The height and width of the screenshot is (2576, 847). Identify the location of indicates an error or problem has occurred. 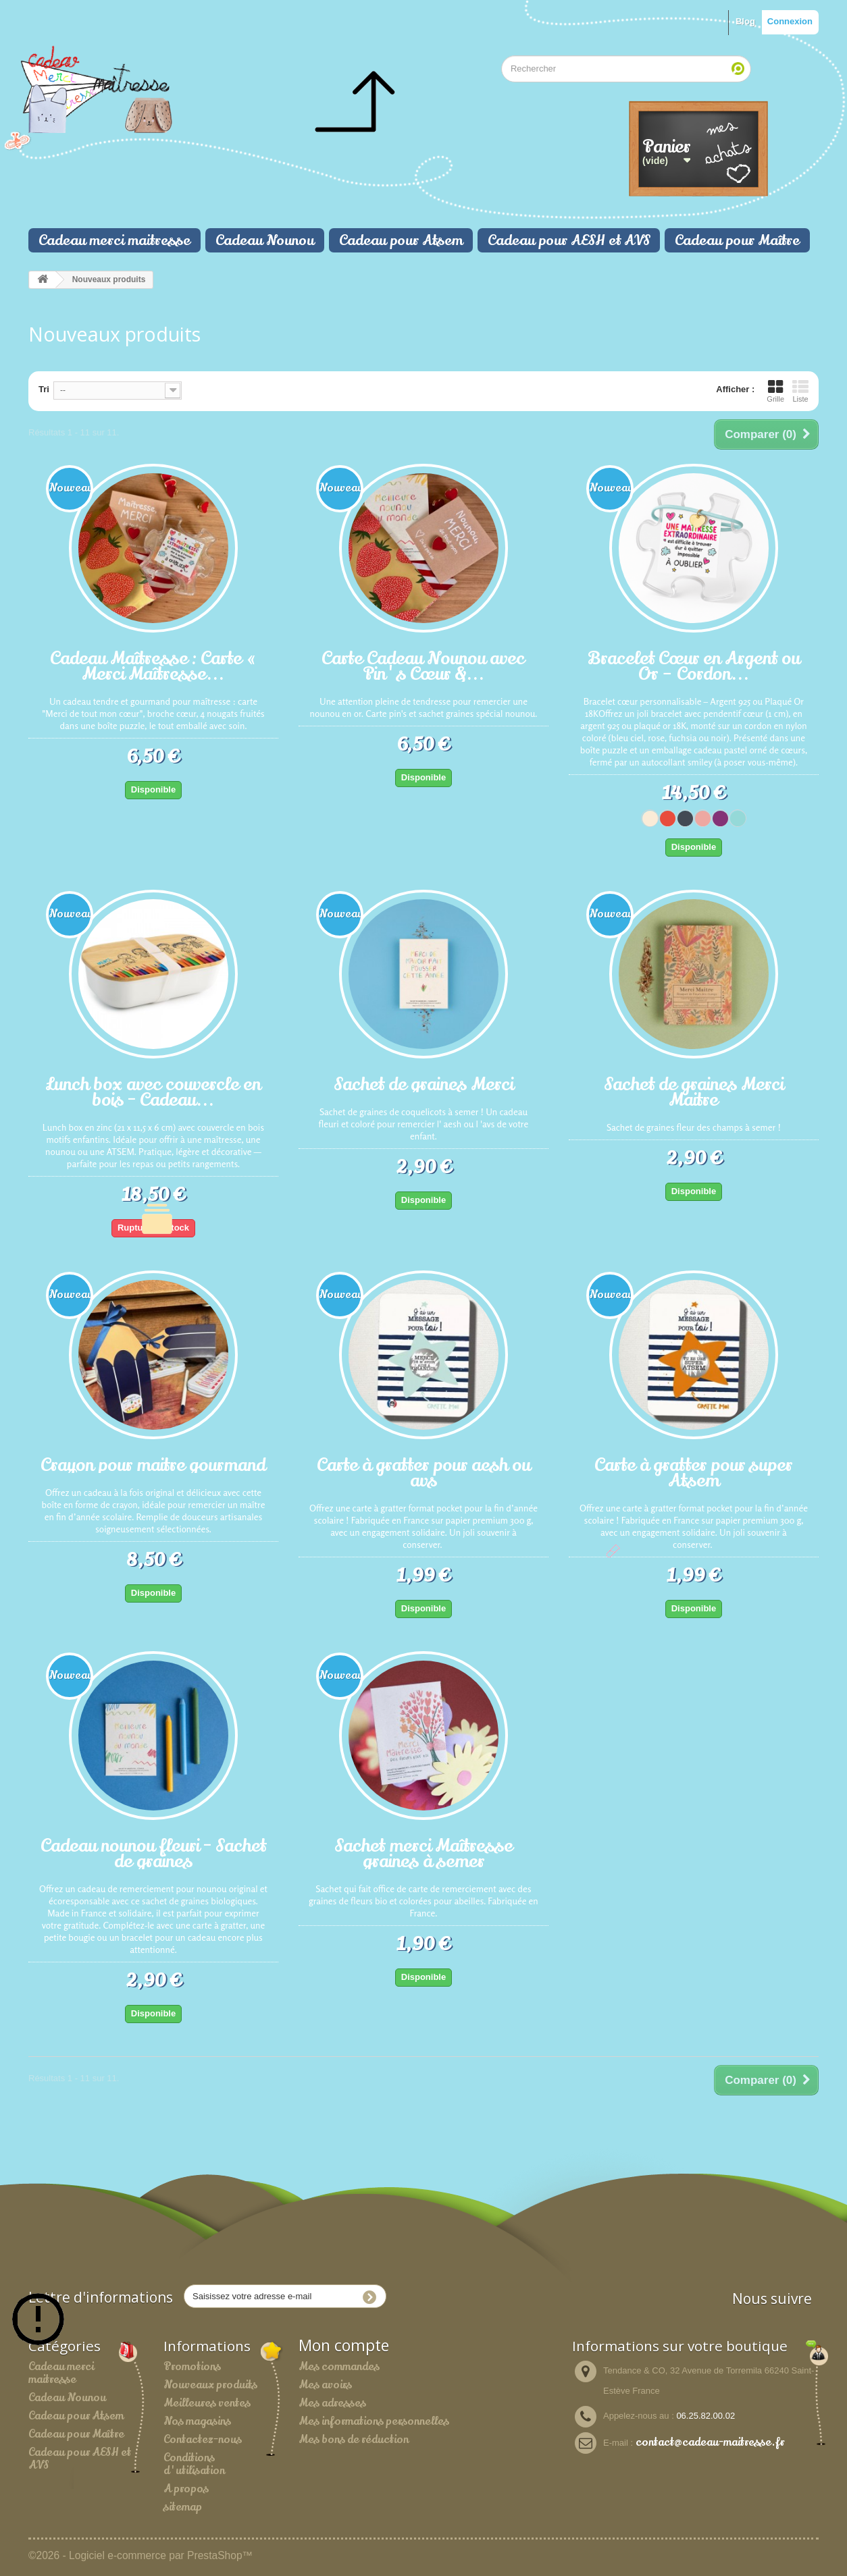
(38, 2319).